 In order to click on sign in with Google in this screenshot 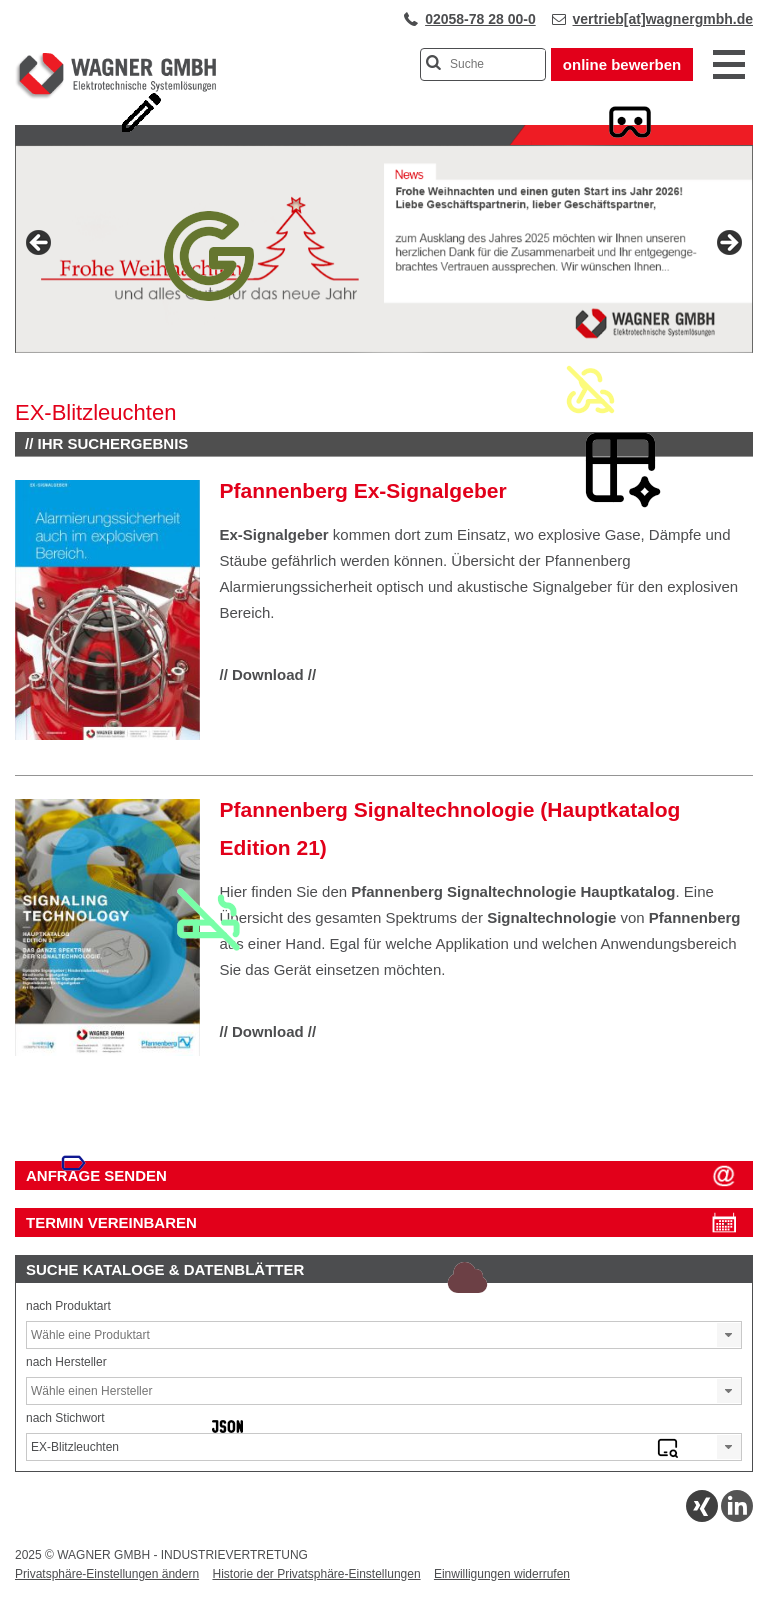, I will do `click(209, 256)`.